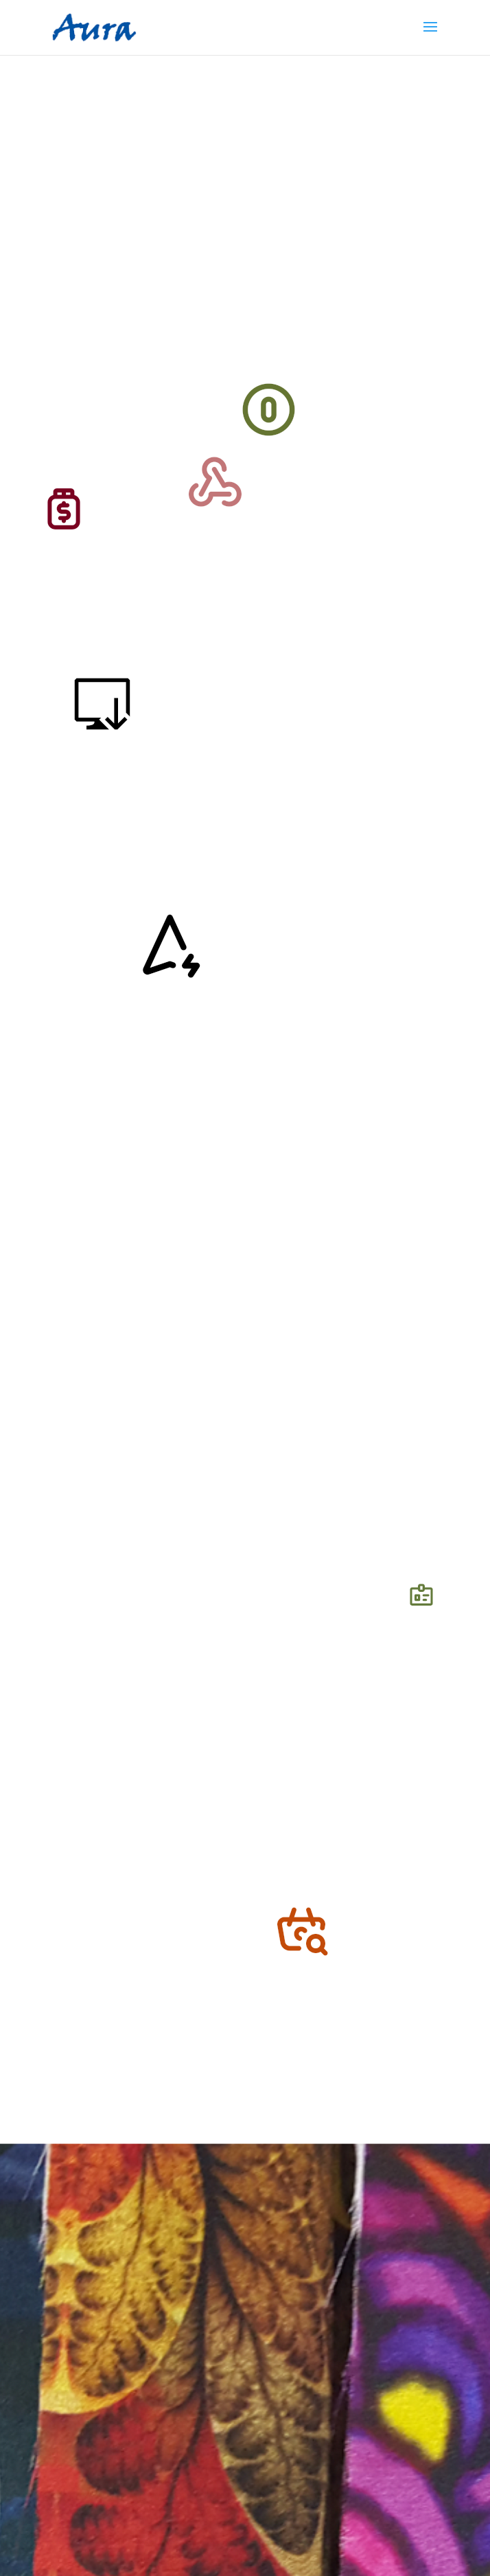 This screenshot has height=2576, width=490. I want to click on send a tip or donation, so click(64, 509).